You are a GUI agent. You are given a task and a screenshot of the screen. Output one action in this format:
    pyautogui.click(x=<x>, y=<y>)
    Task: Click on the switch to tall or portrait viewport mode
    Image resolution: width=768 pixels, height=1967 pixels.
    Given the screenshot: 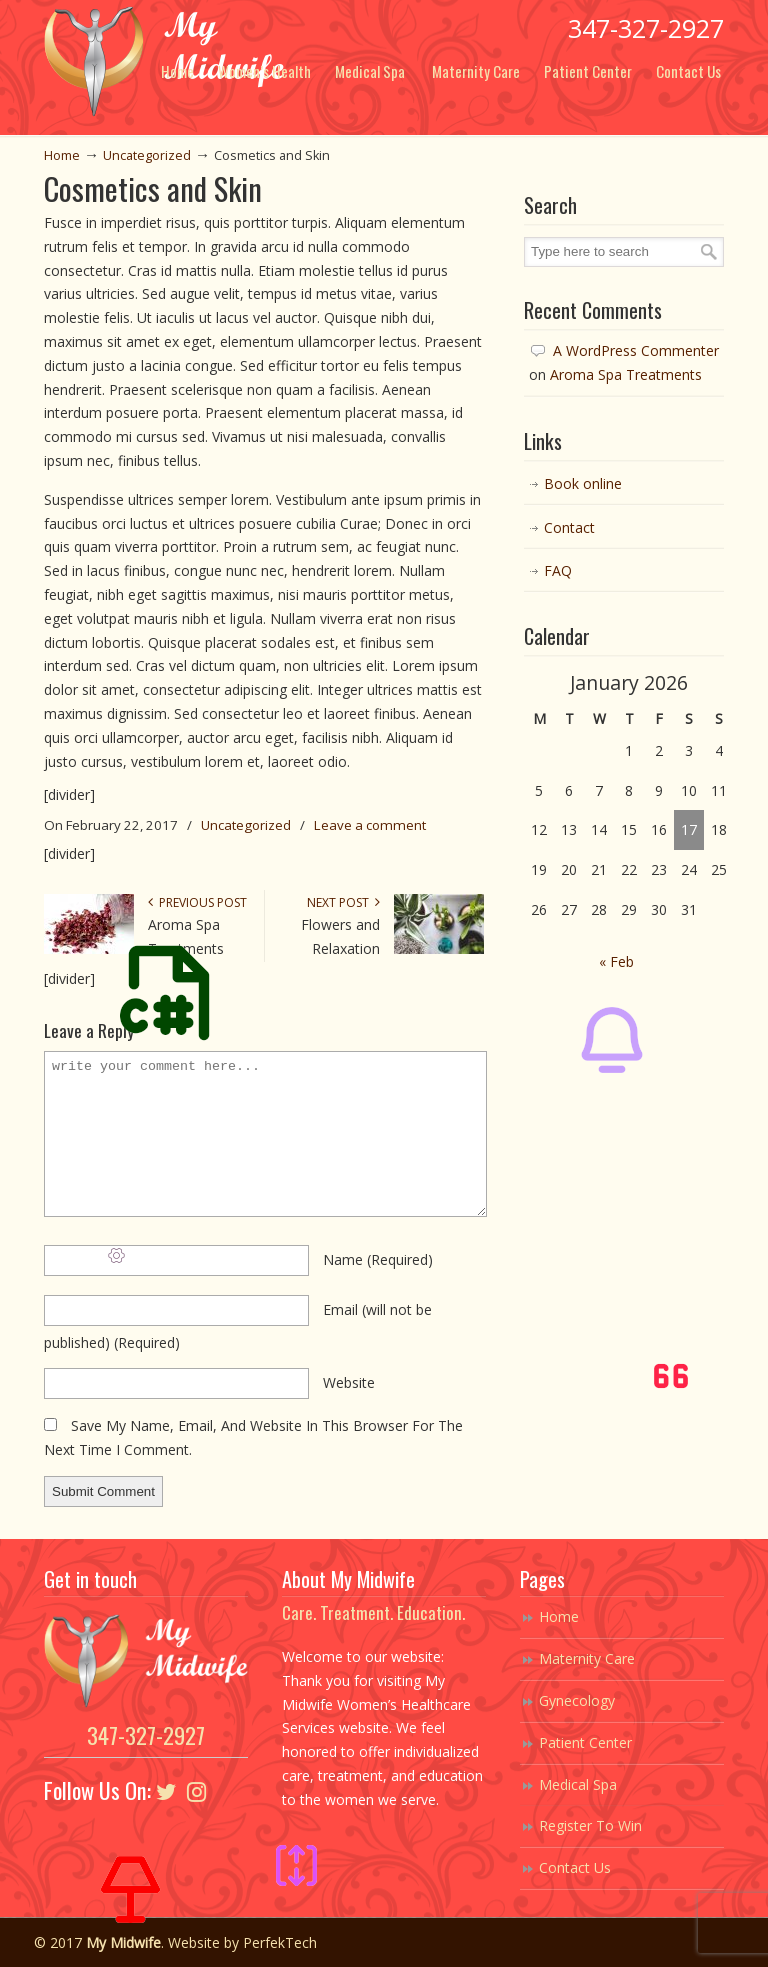 What is the action you would take?
    pyautogui.click(x=296, y=1865)
    